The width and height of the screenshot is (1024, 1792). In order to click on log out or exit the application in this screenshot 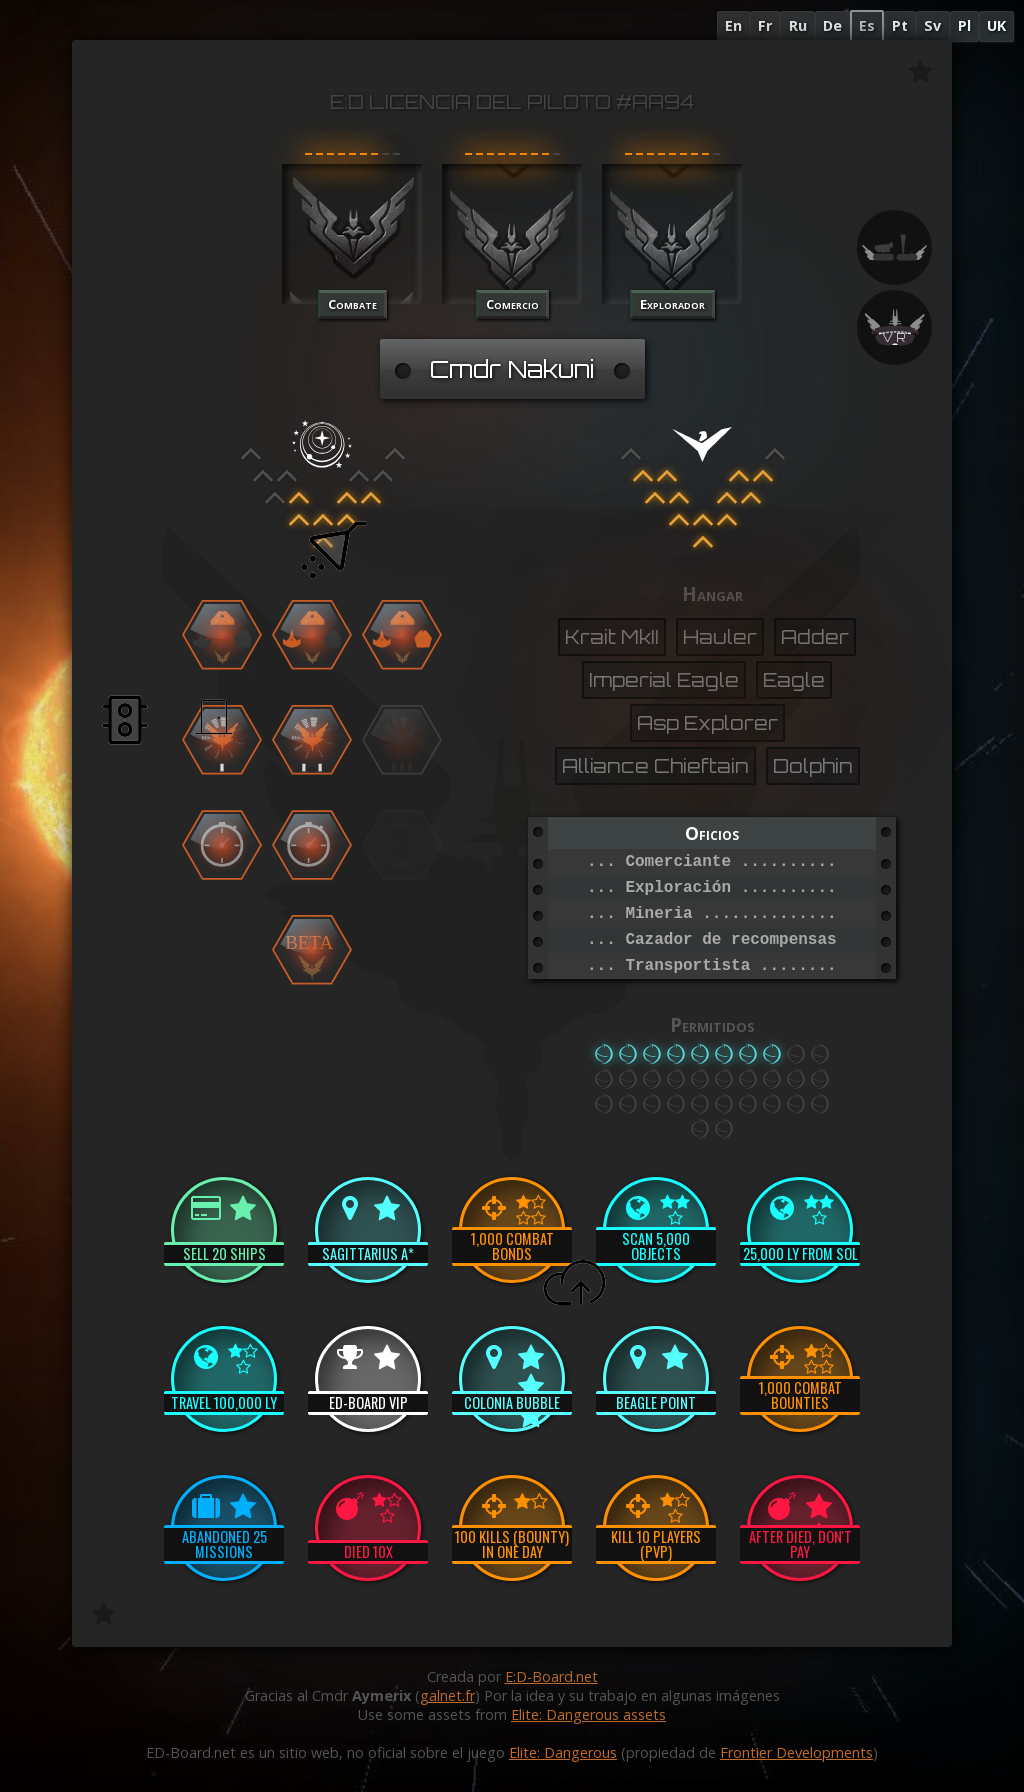, I will do `click(214, 717)`.